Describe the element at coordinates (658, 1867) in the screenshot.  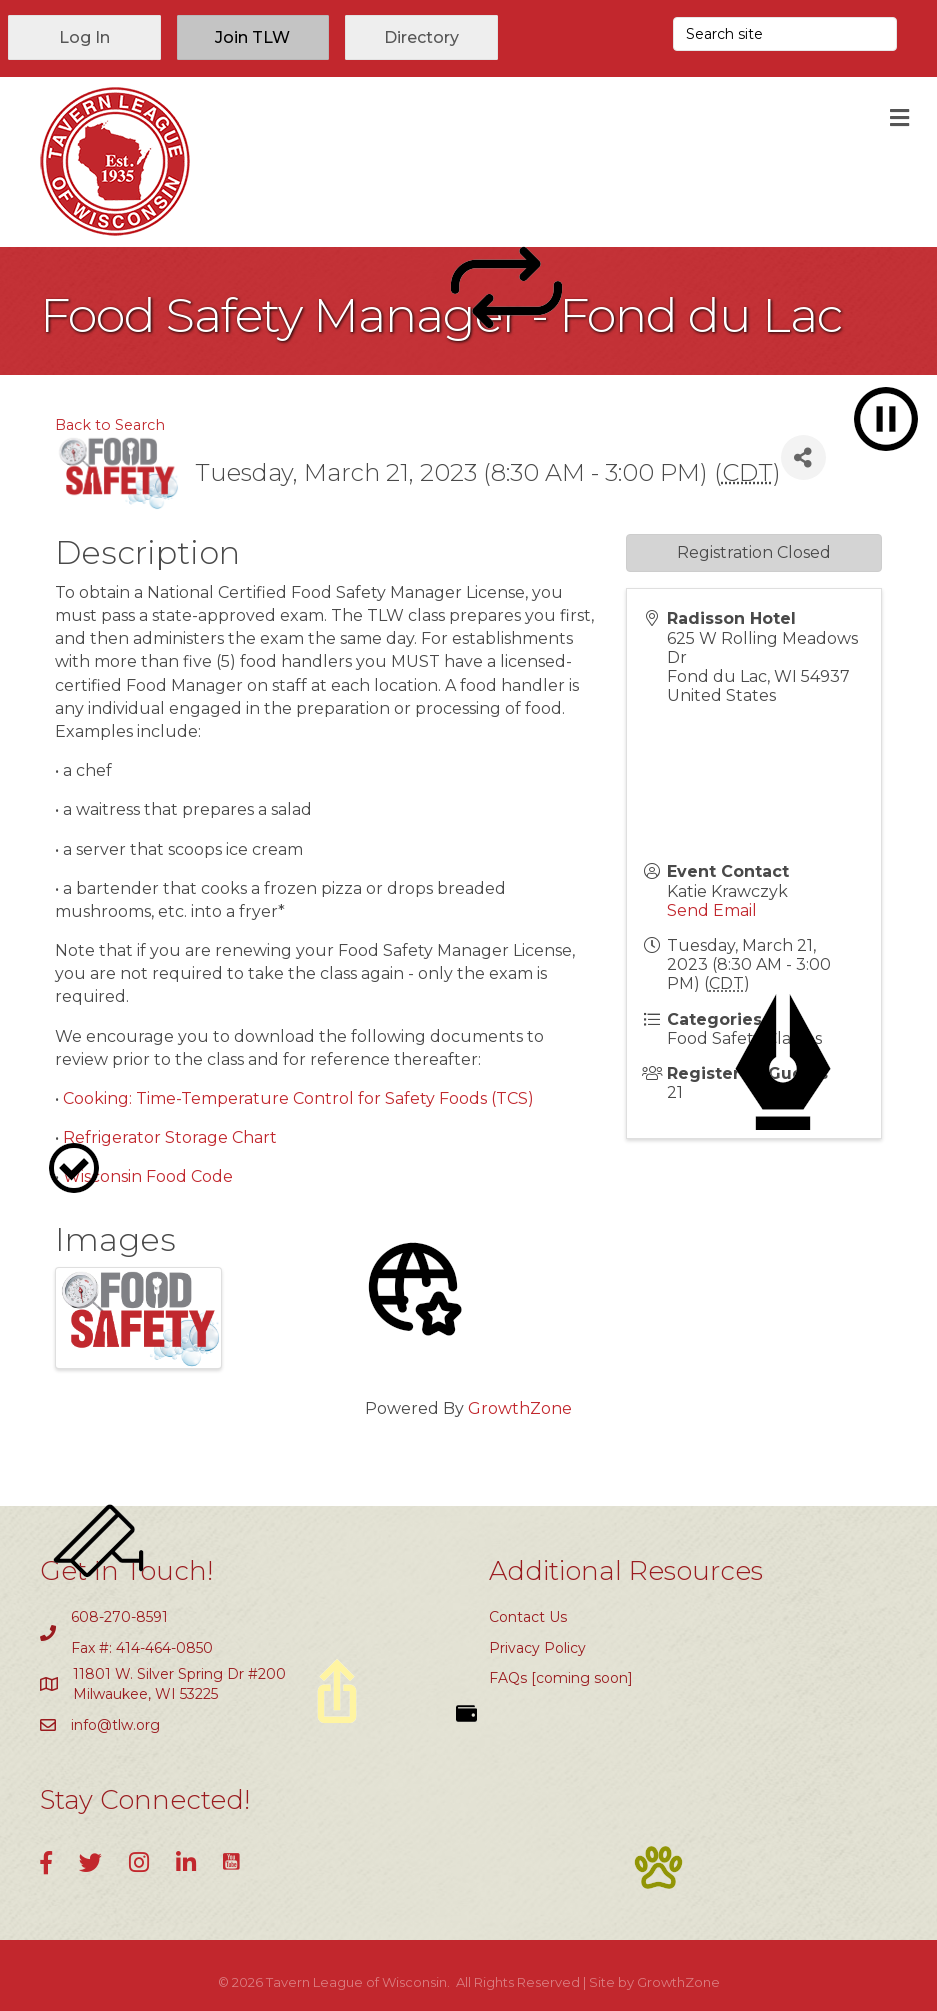
I see `access pet-related features or settings` at that location.